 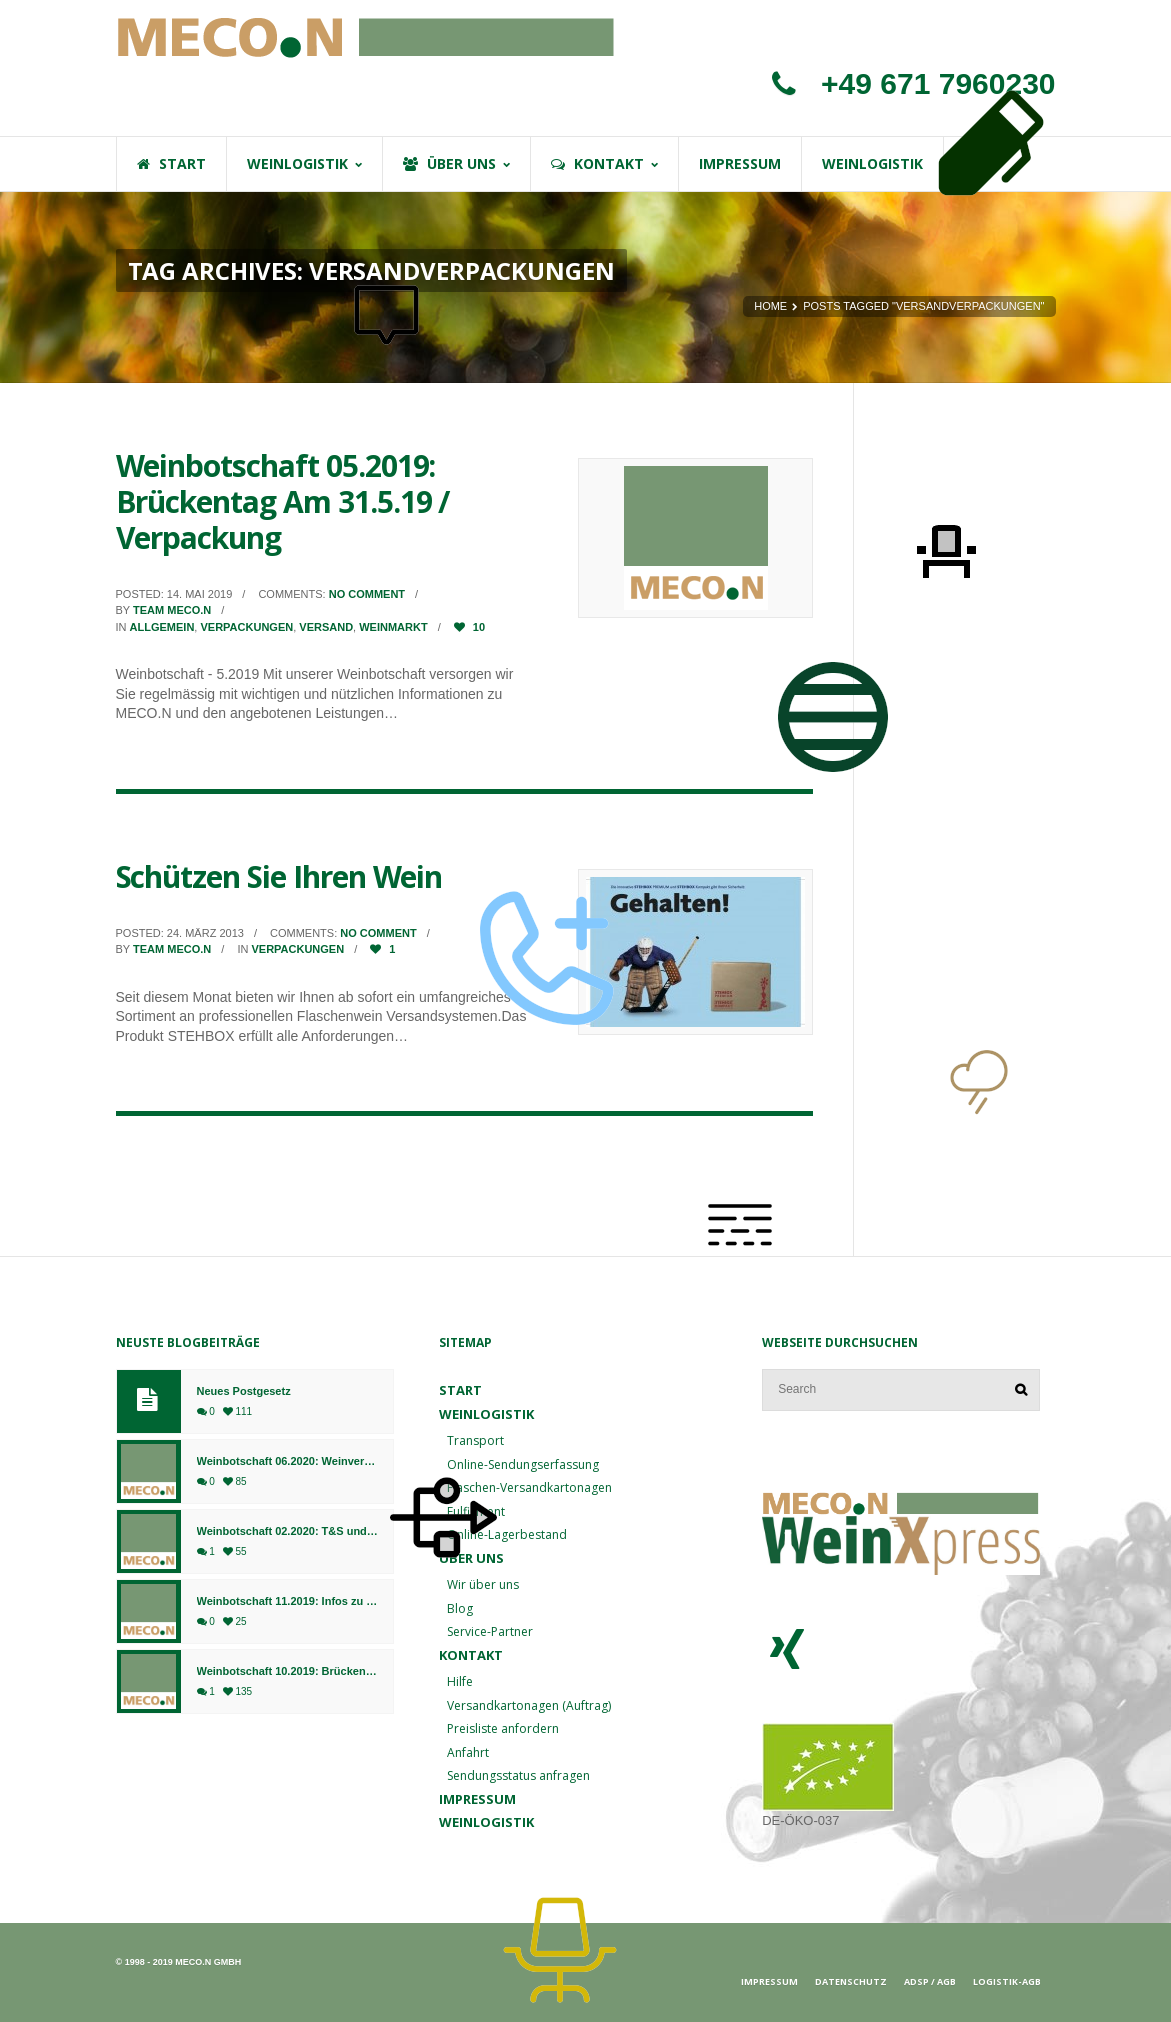 What do you see at coordinates (443, 1517) in the screenshot?
I see `connect a USB device` at bounding box center [443, 1517].